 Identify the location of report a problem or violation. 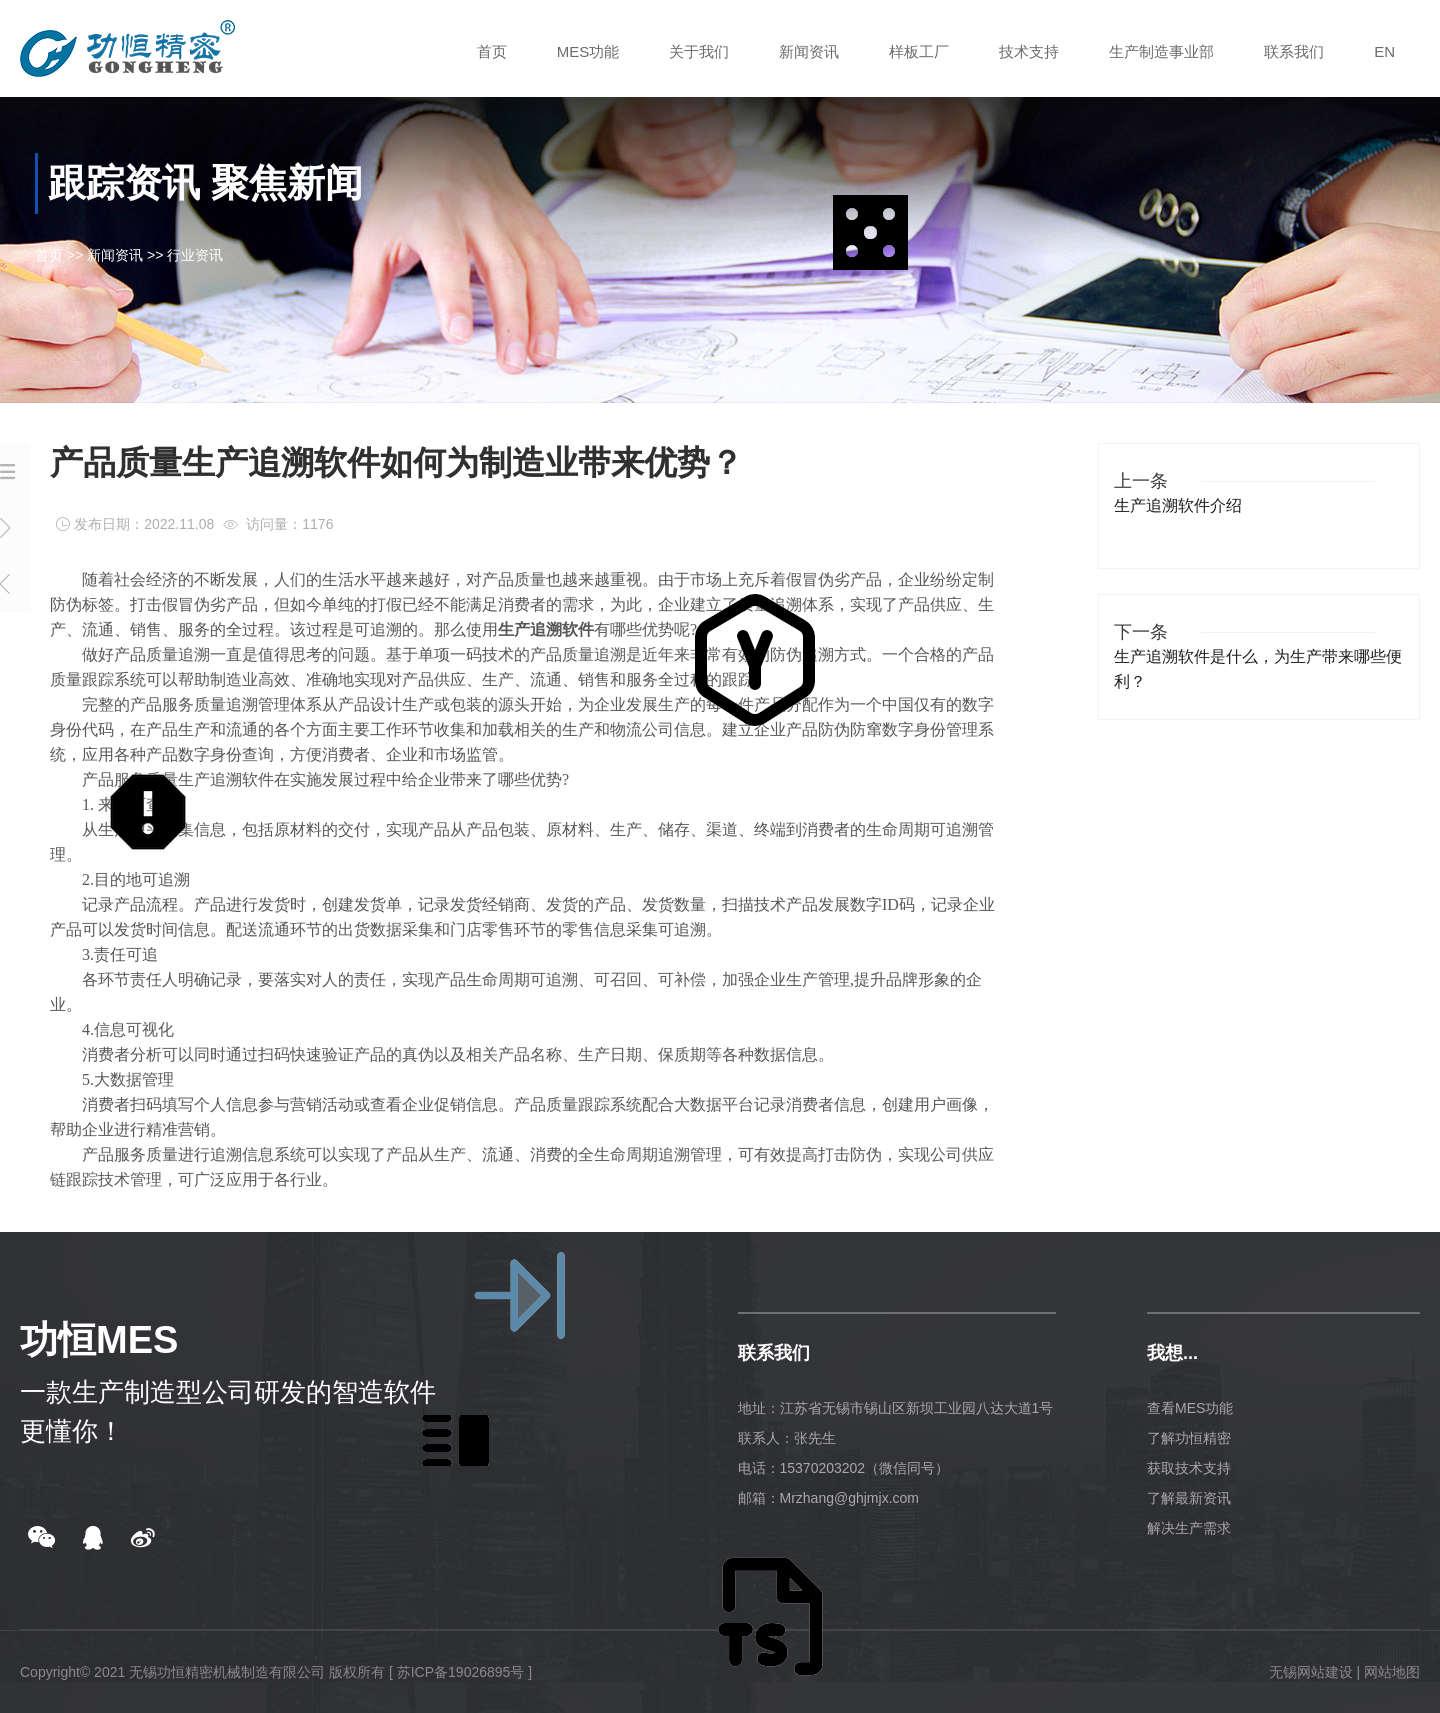
(148, 812).